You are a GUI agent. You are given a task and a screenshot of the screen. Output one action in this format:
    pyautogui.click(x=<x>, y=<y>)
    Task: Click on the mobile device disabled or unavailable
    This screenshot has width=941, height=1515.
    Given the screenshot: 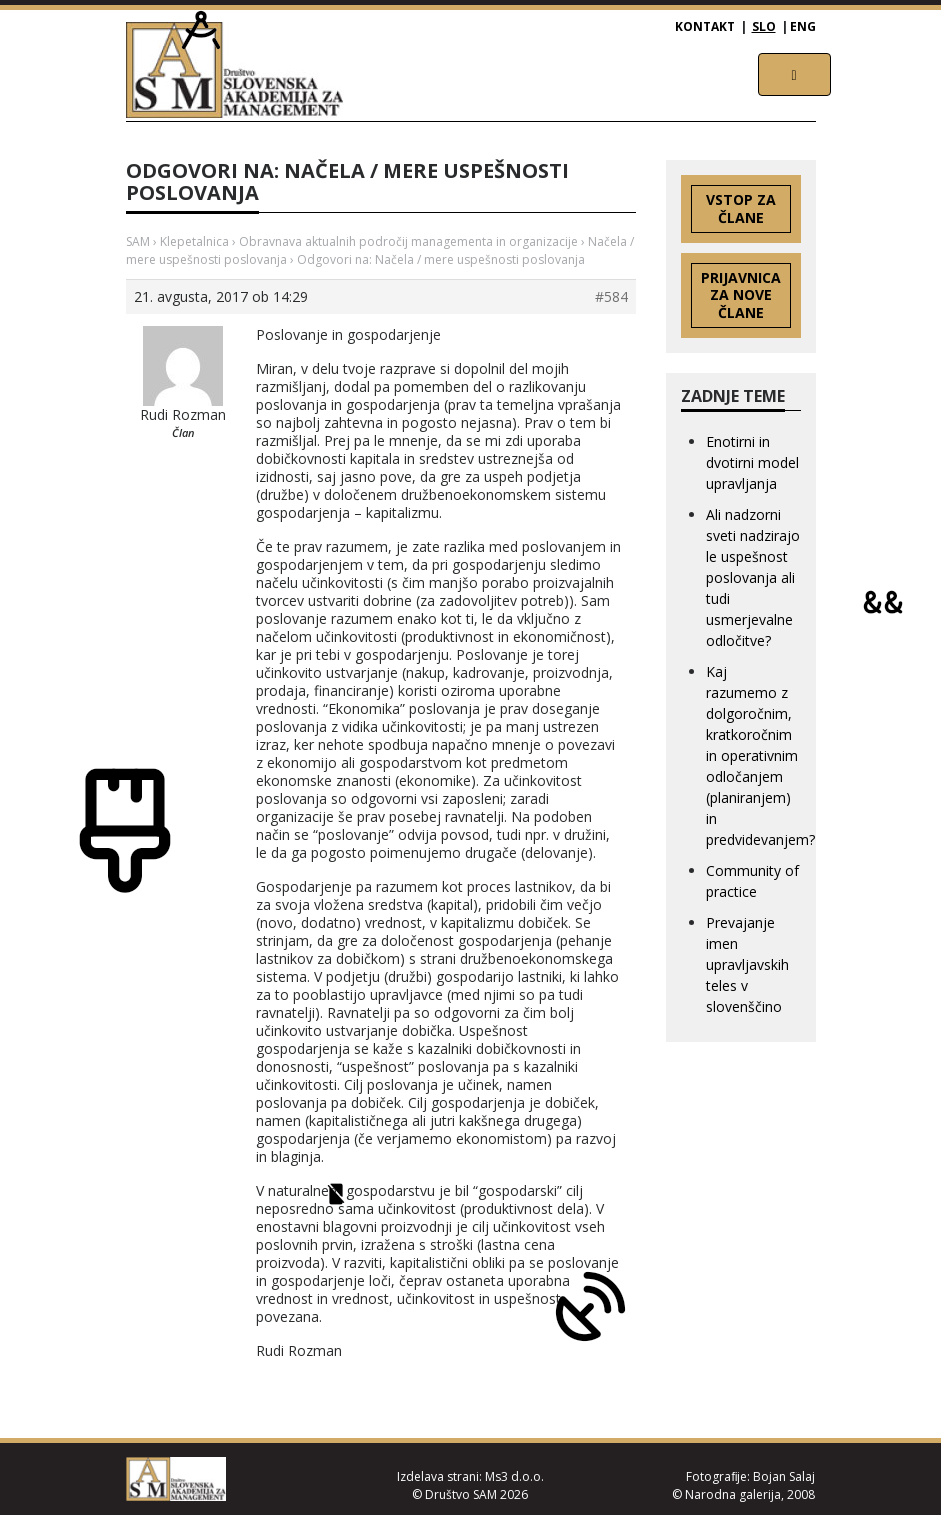 What is the action you would take?
    pyautogui.click(x=336, y=1194)
    